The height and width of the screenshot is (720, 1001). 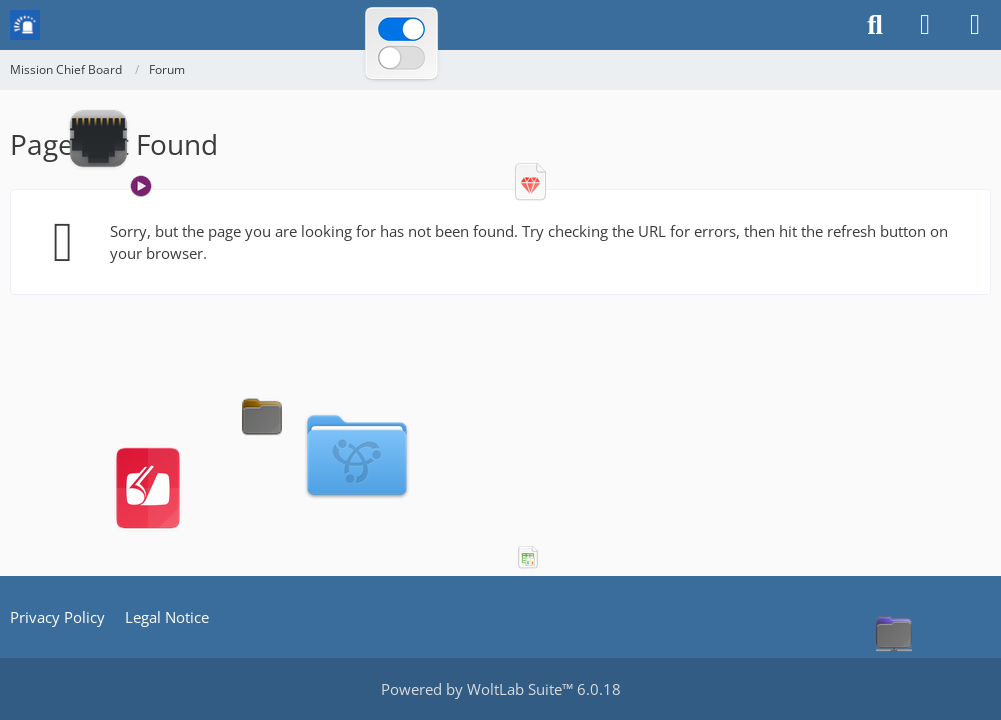 What do you see at coordinates (98, 138) in the screenshot?
I see `ethernet port connection settings` at bounding box center [98, 138].